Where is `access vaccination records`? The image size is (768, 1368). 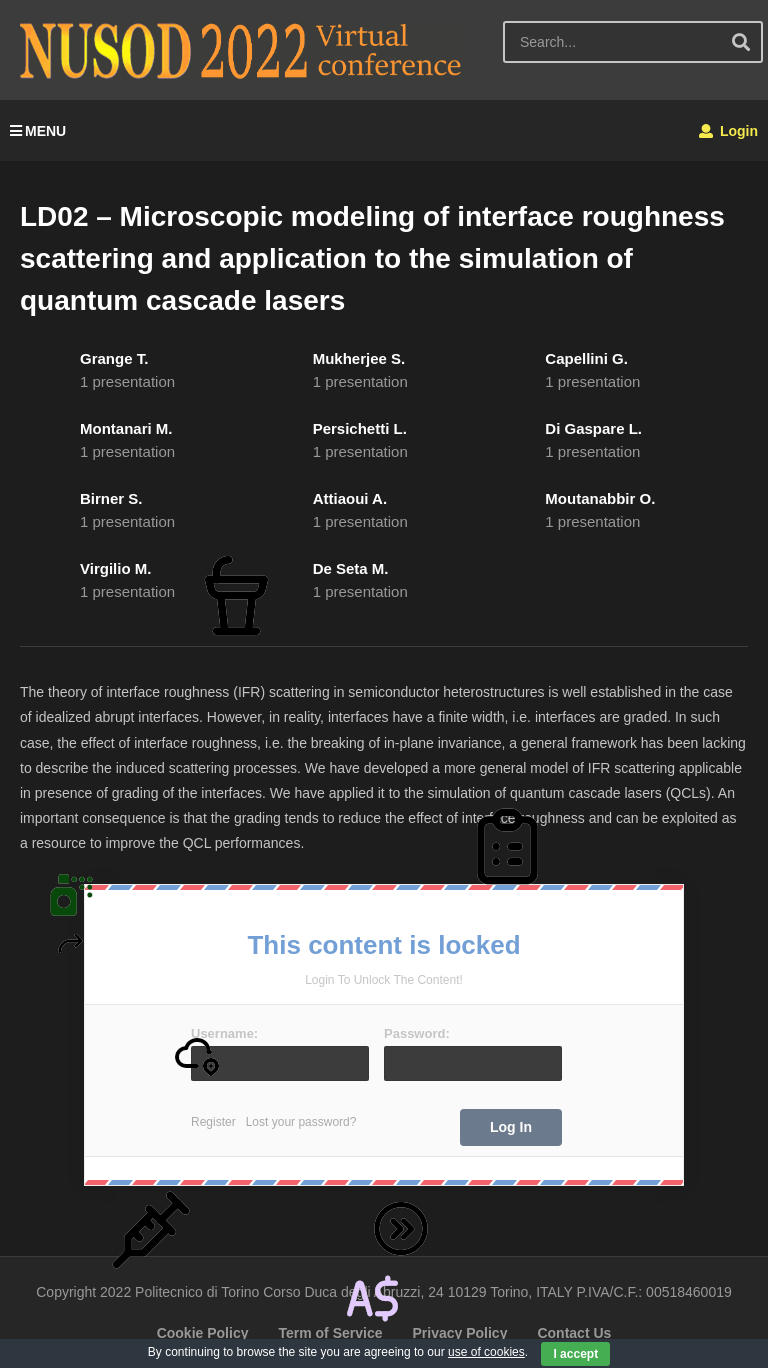 access vaccination records is located at coordinates (151, 1230).